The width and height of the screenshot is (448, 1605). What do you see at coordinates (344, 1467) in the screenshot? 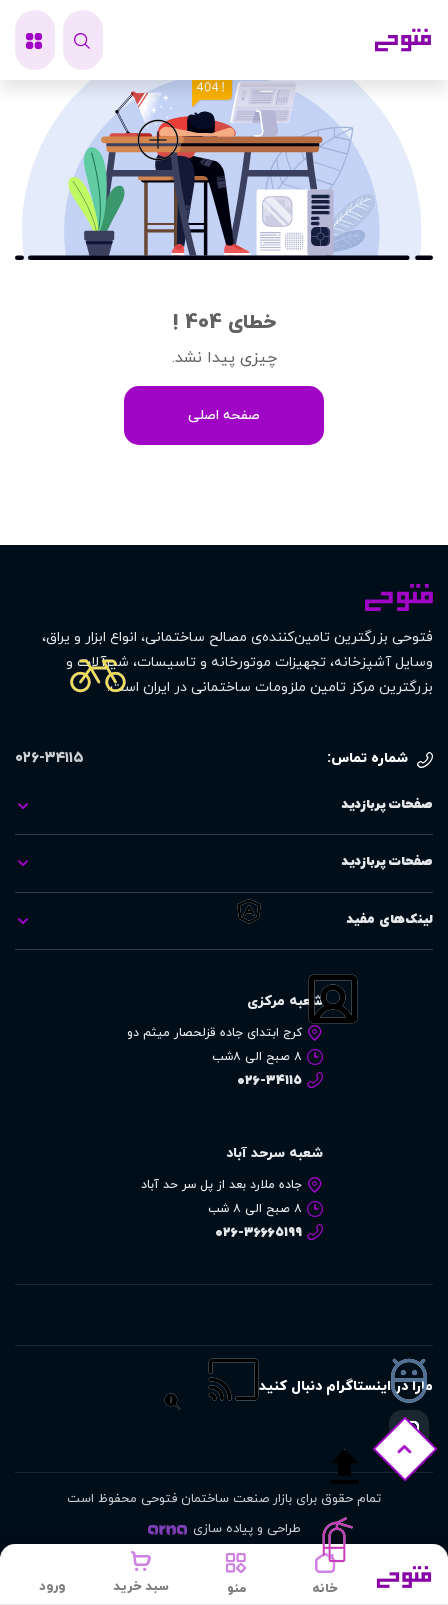
I see `upload a file` at bounding box center [344, 1467].